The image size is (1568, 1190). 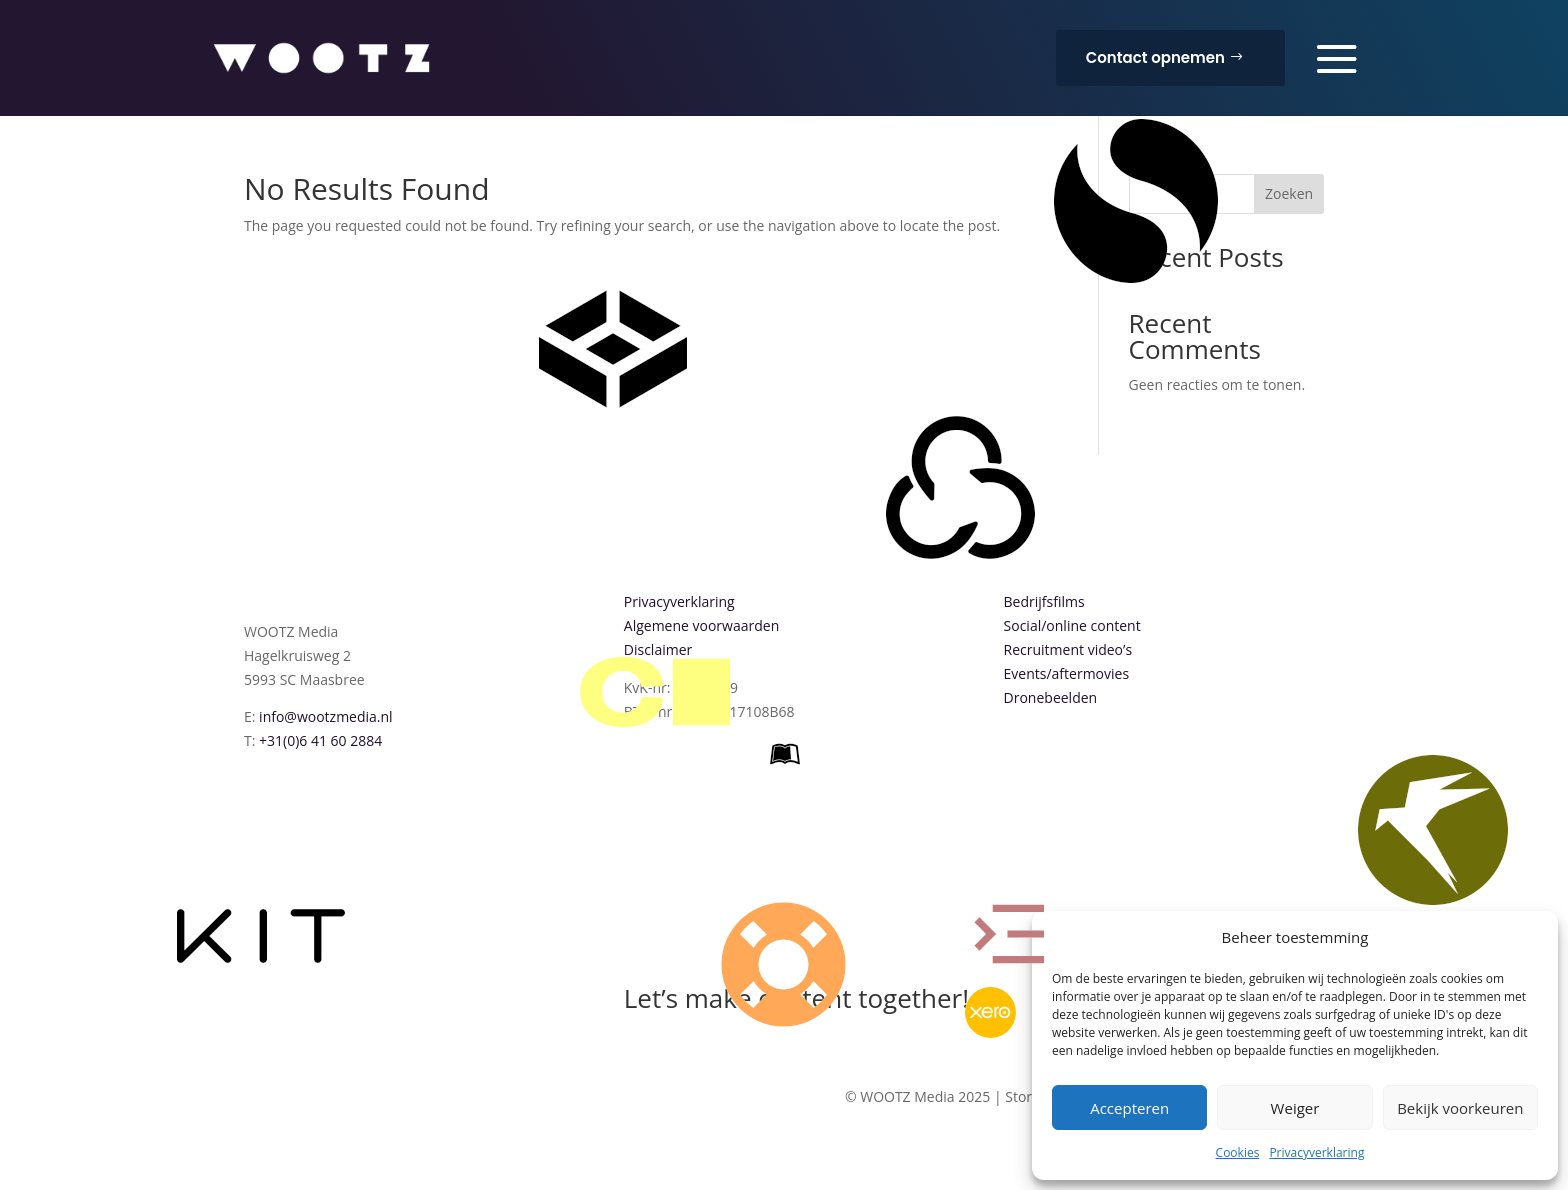 What do you see at coordinates (1011, 934) in the screenshot?
I see `collapse the side menu or navigation panel` at bounding box center [1011, 934].